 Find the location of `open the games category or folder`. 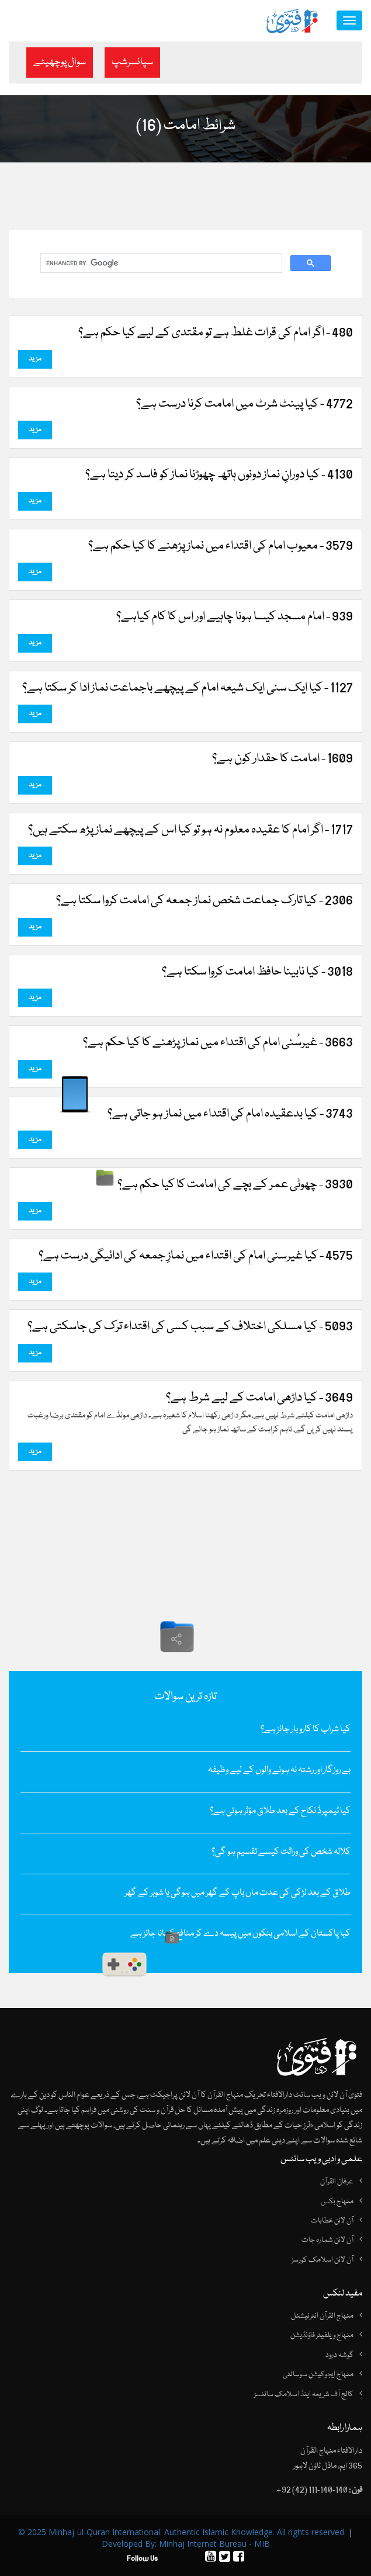

open the games category or folder is located at coordinates (124, 1964).